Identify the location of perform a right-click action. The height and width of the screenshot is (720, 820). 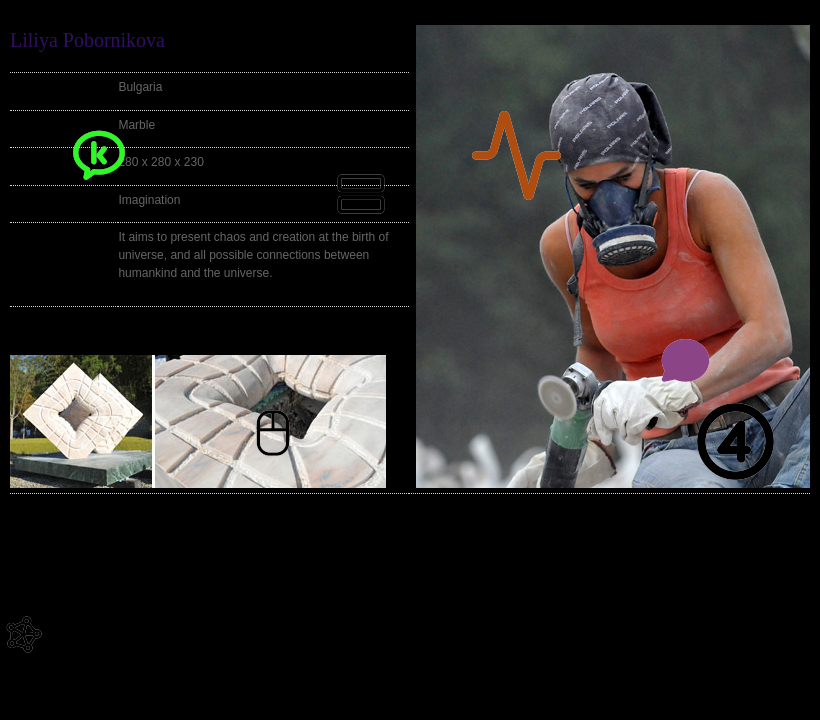
(273, 433).